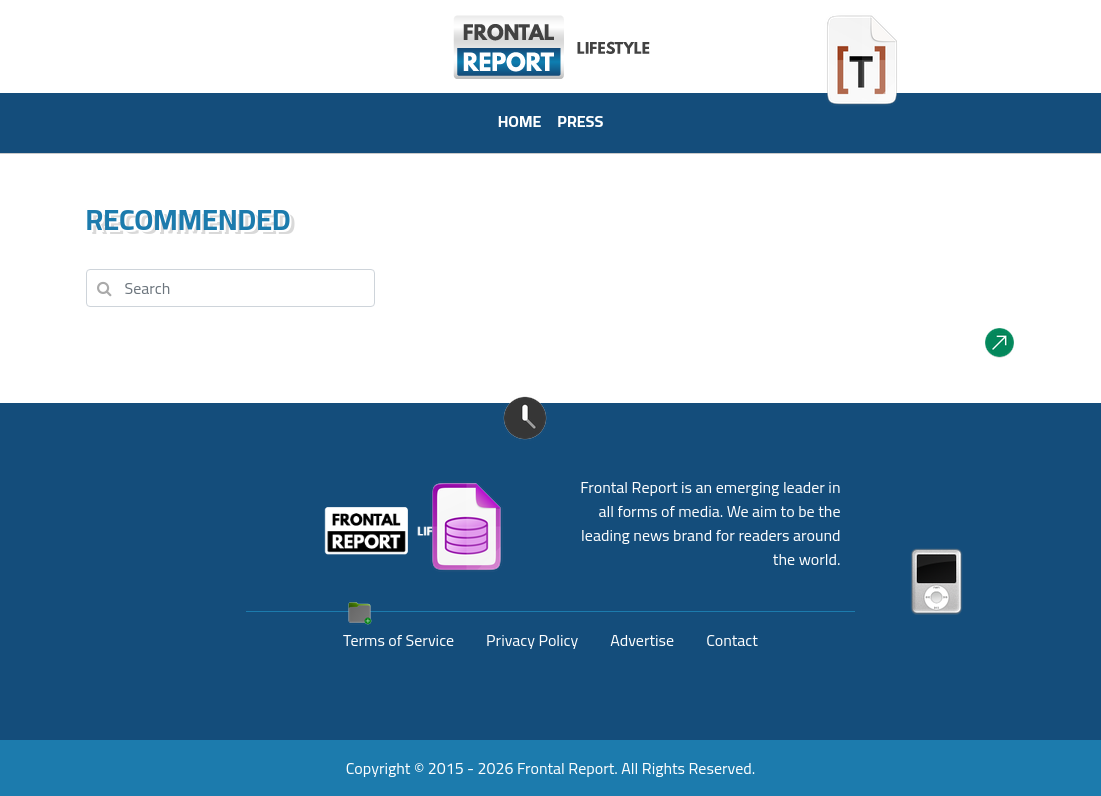  Describe the element at coordinates (525, 418) in the screenshot. I see `indicates urgent or time-sensitive status` at that location.